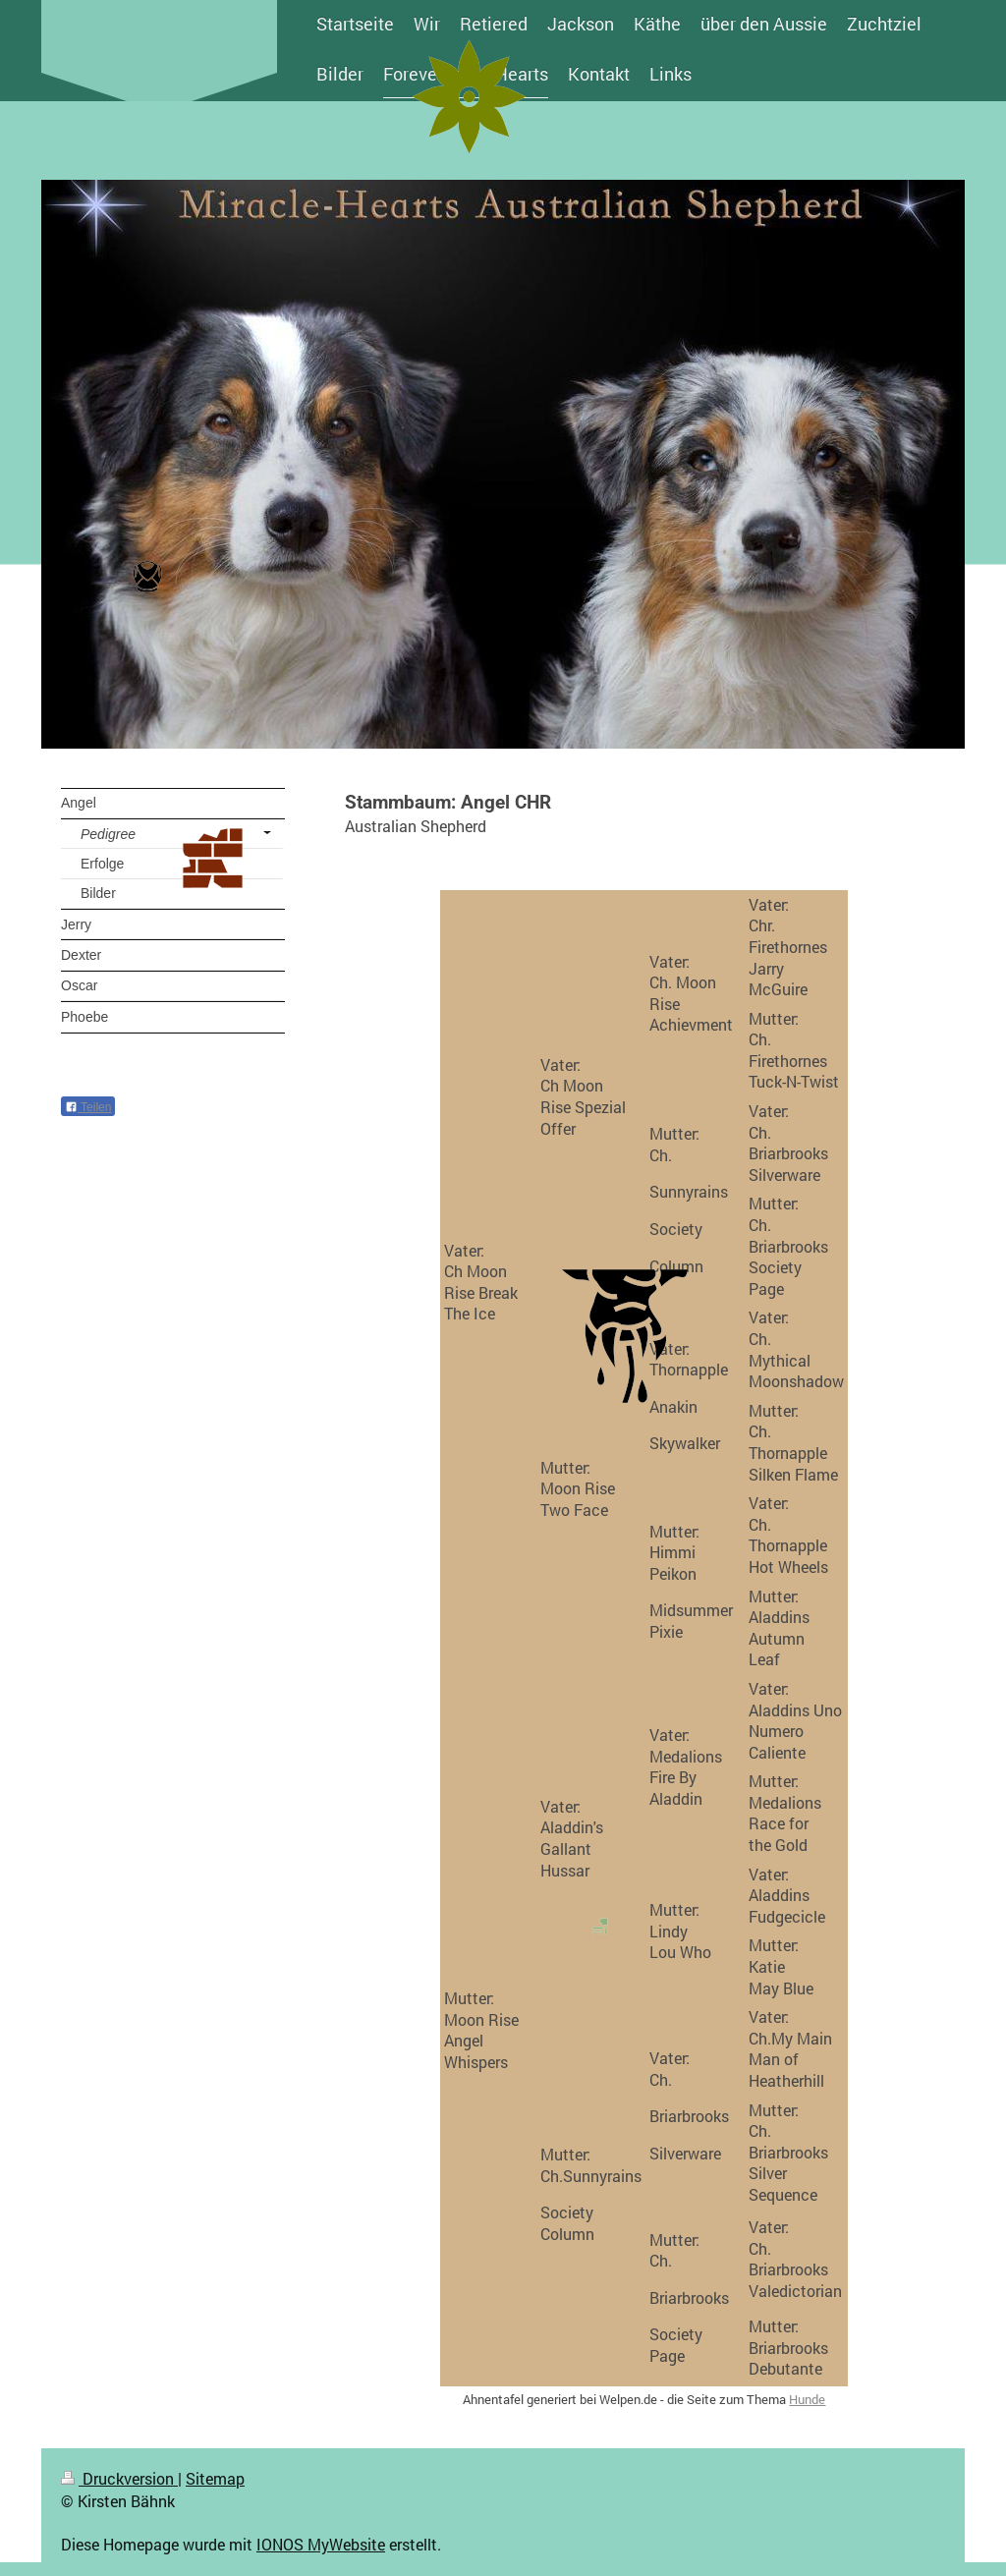 This screenshot has width=1006, height=2576. I want to click on select chest armor or torso protection, so click(147, 577).